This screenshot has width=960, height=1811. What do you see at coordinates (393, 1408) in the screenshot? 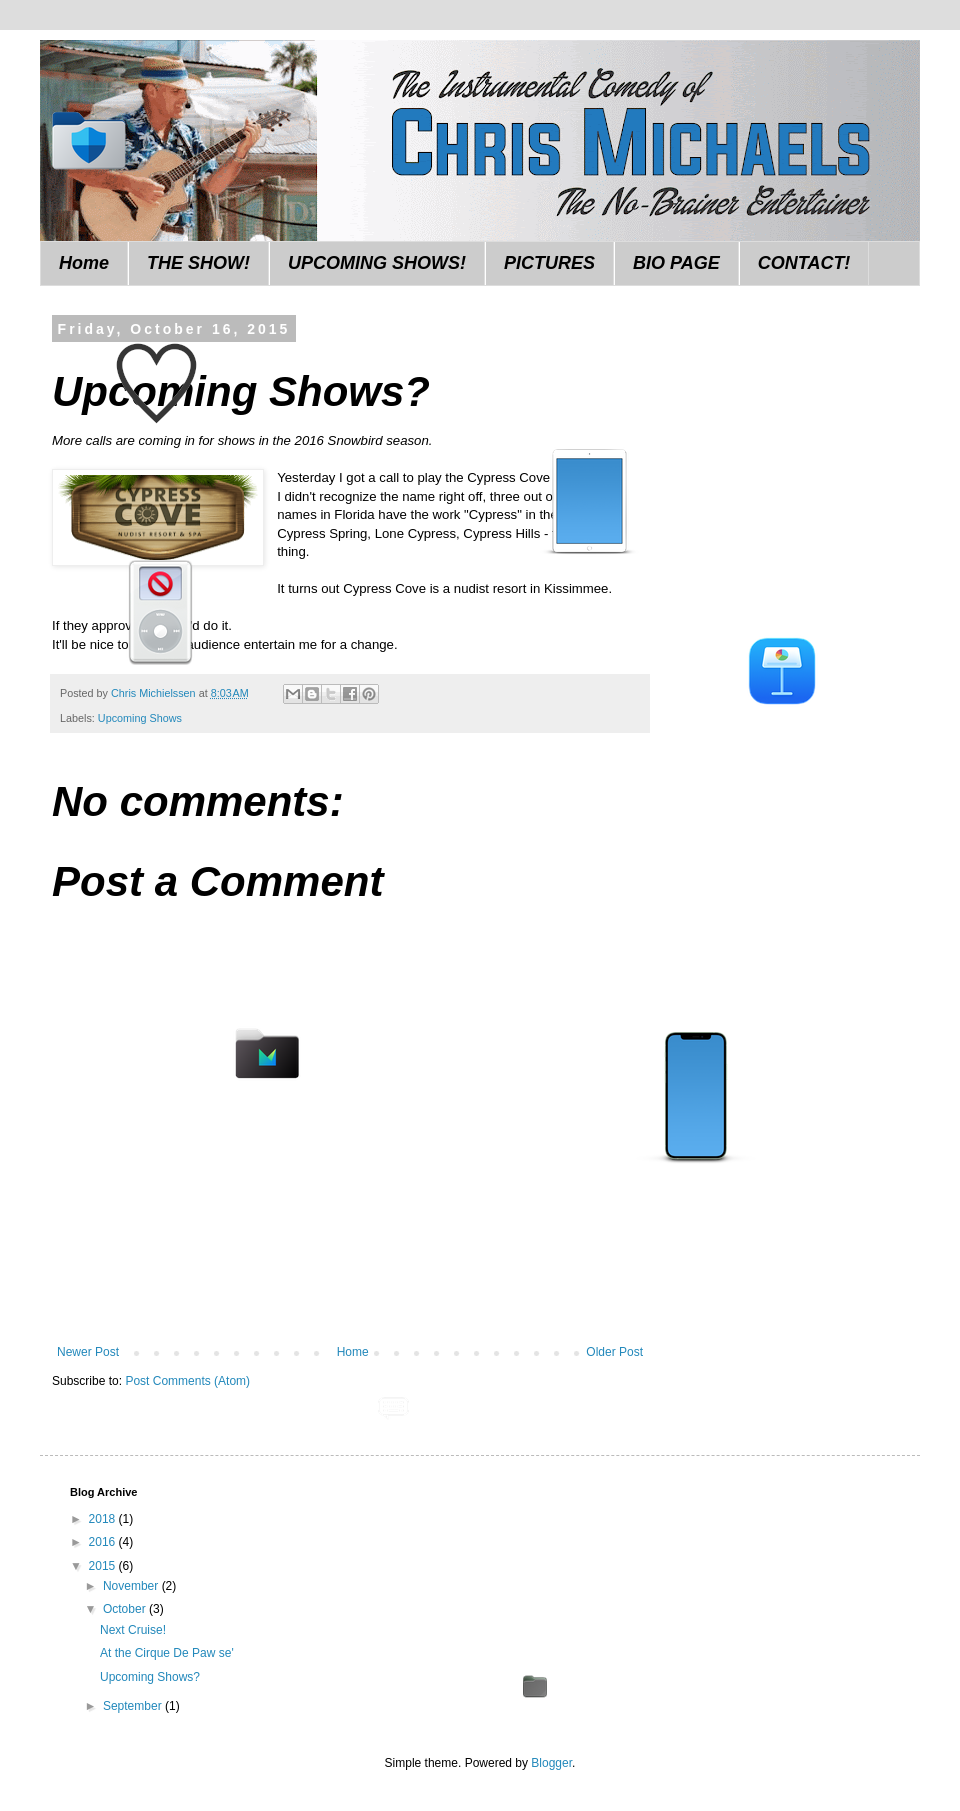
I see `indicates virtual keyboard is active` at bounding box center [393, 1408].